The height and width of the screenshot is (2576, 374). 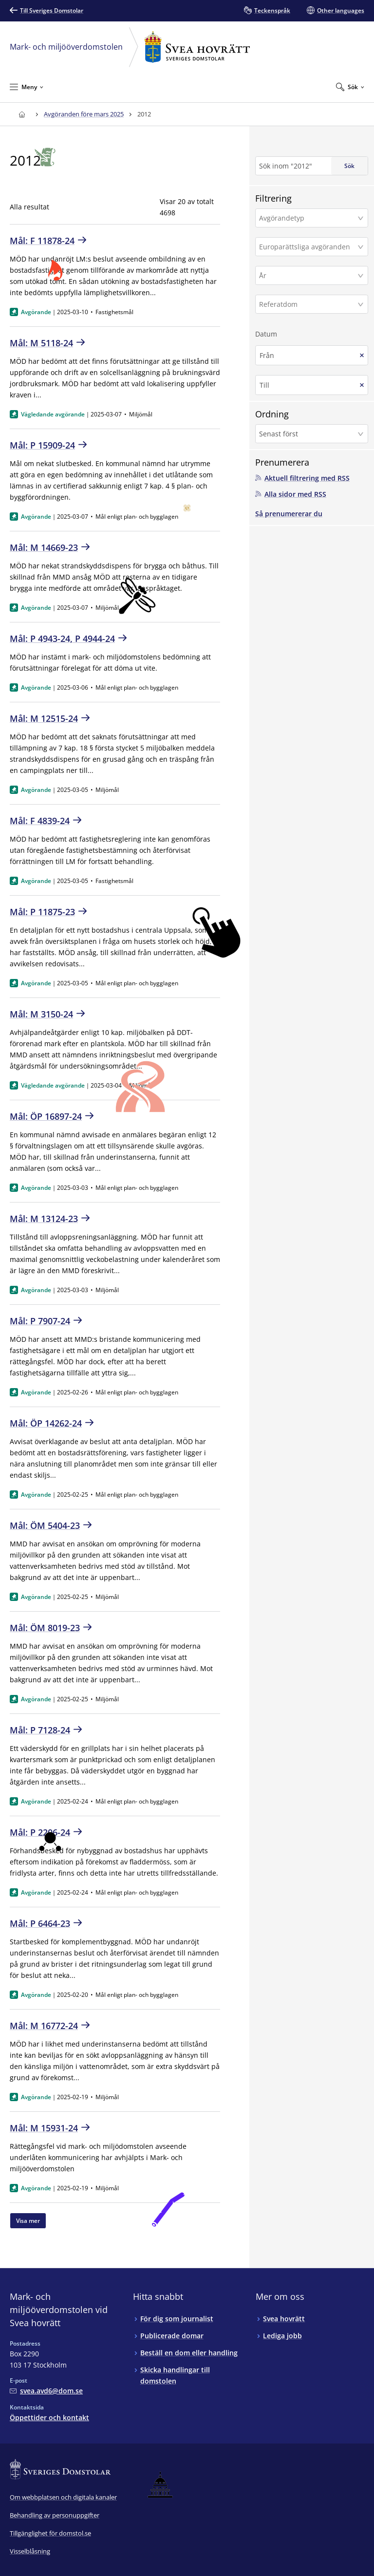 What do you see at coordinates (160, 2484) in the screenshot?
I see `access government or legislative information` at bounding box center [160, 2484].